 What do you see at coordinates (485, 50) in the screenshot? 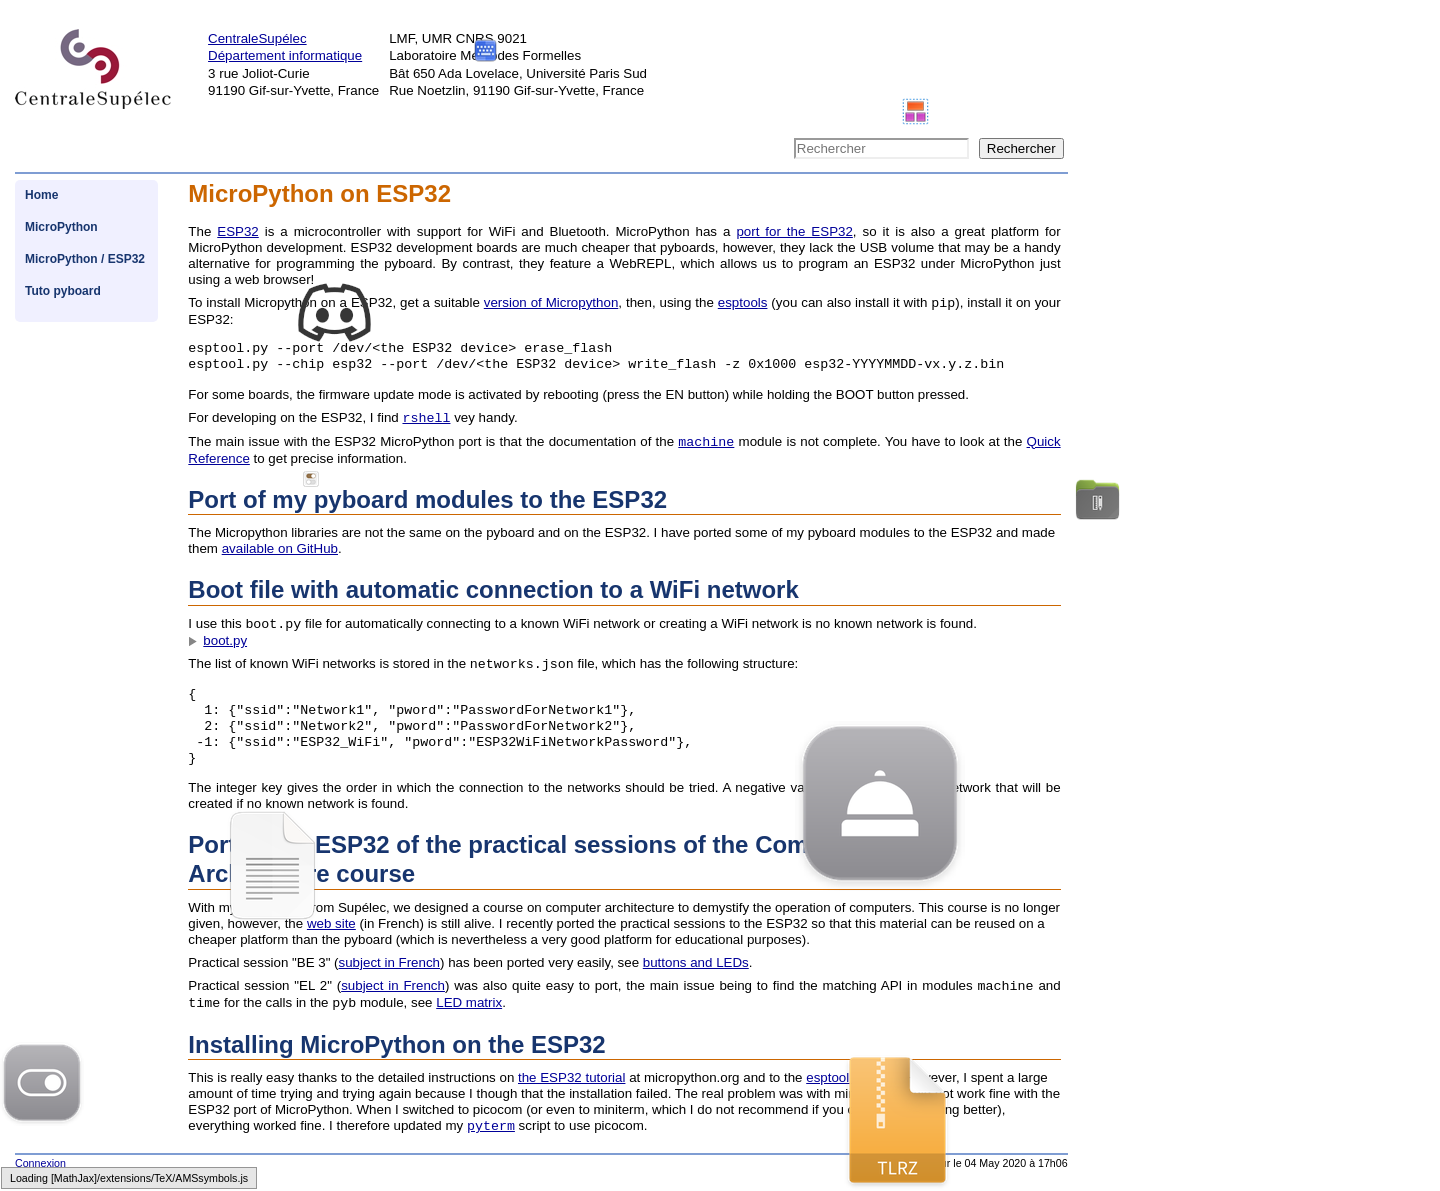
I see `access keyboard and input method settings` at bounding box center [485, 50].